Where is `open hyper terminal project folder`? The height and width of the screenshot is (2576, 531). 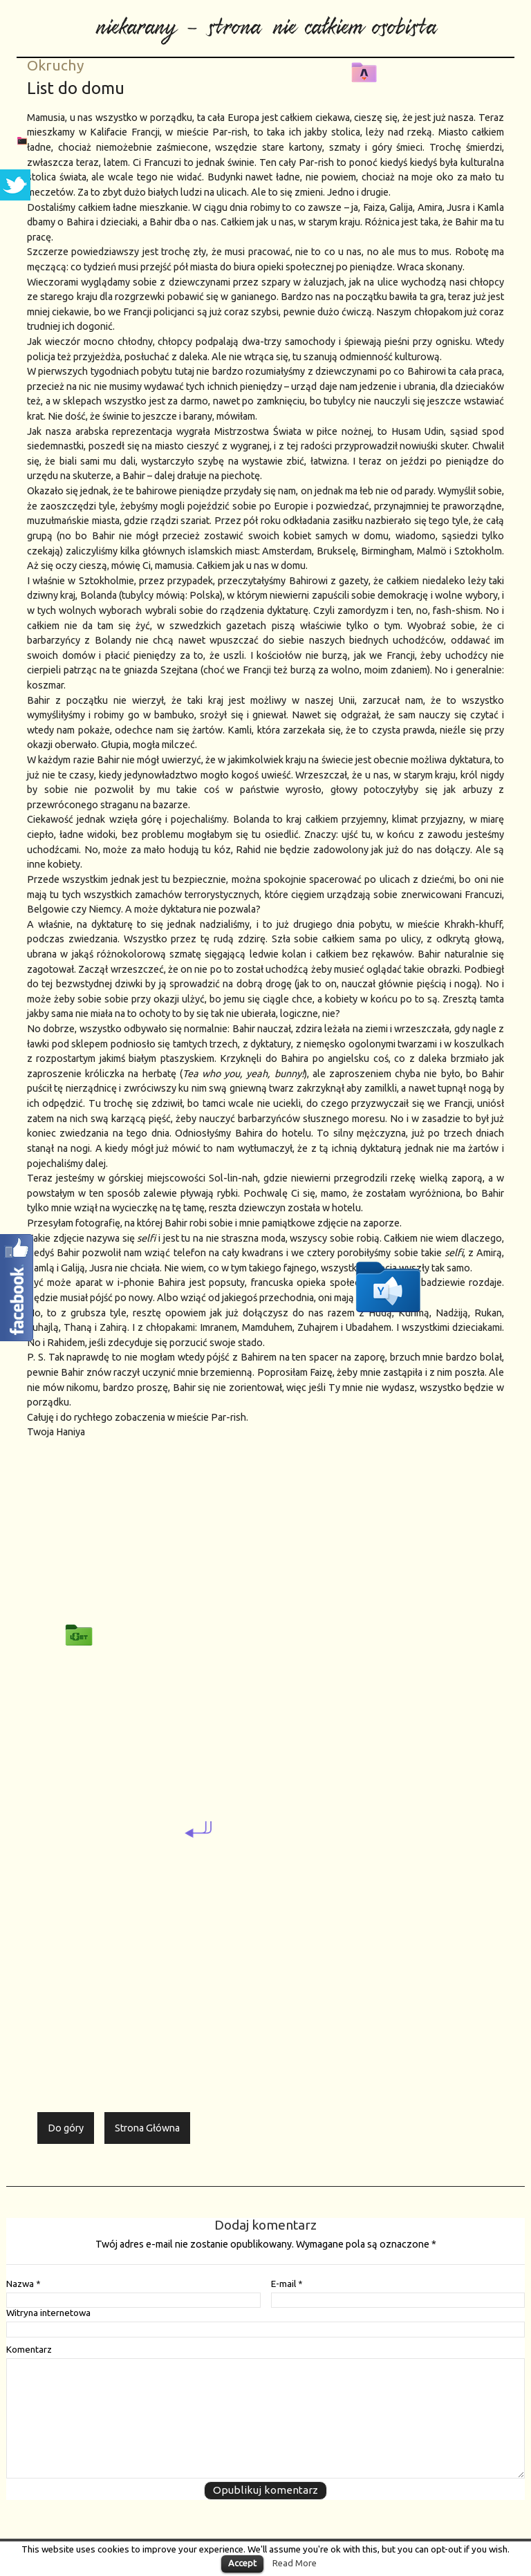
open hyper terminal project folder is located at coordinates (22, 141).